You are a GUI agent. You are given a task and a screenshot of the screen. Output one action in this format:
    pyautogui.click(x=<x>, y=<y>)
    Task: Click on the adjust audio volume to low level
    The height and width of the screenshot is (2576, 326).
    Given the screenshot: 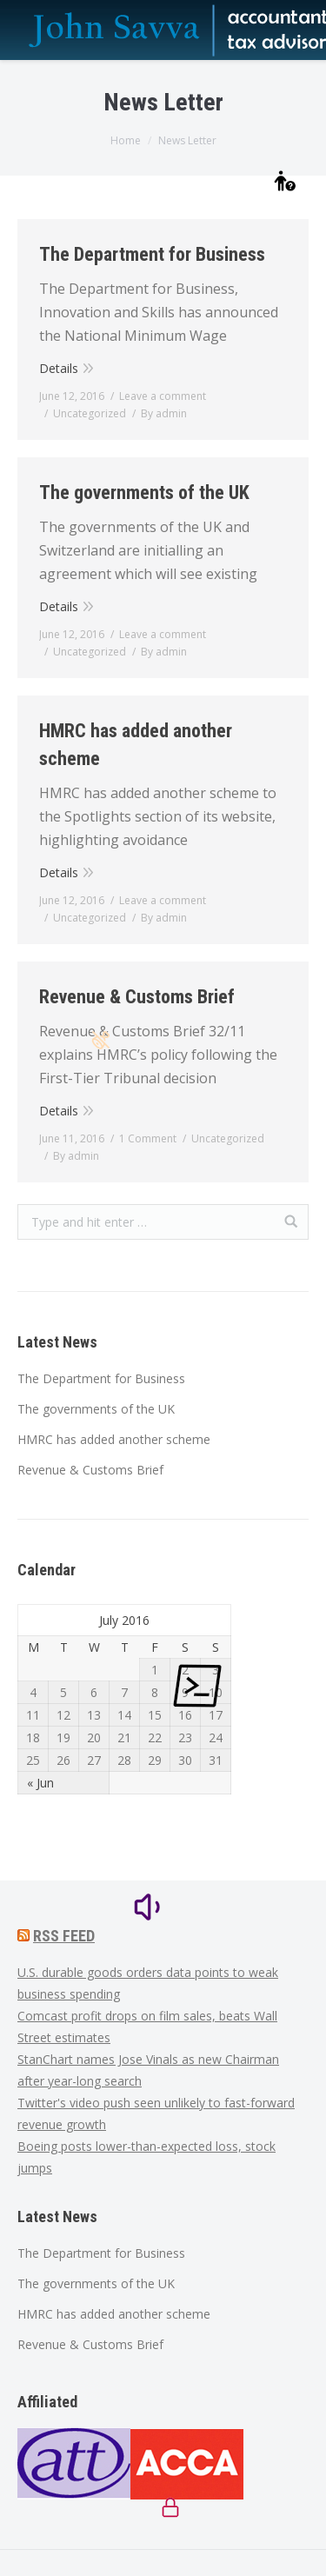 What is the action you would take?
    pyautogui.click(x=150, y=1907)
    